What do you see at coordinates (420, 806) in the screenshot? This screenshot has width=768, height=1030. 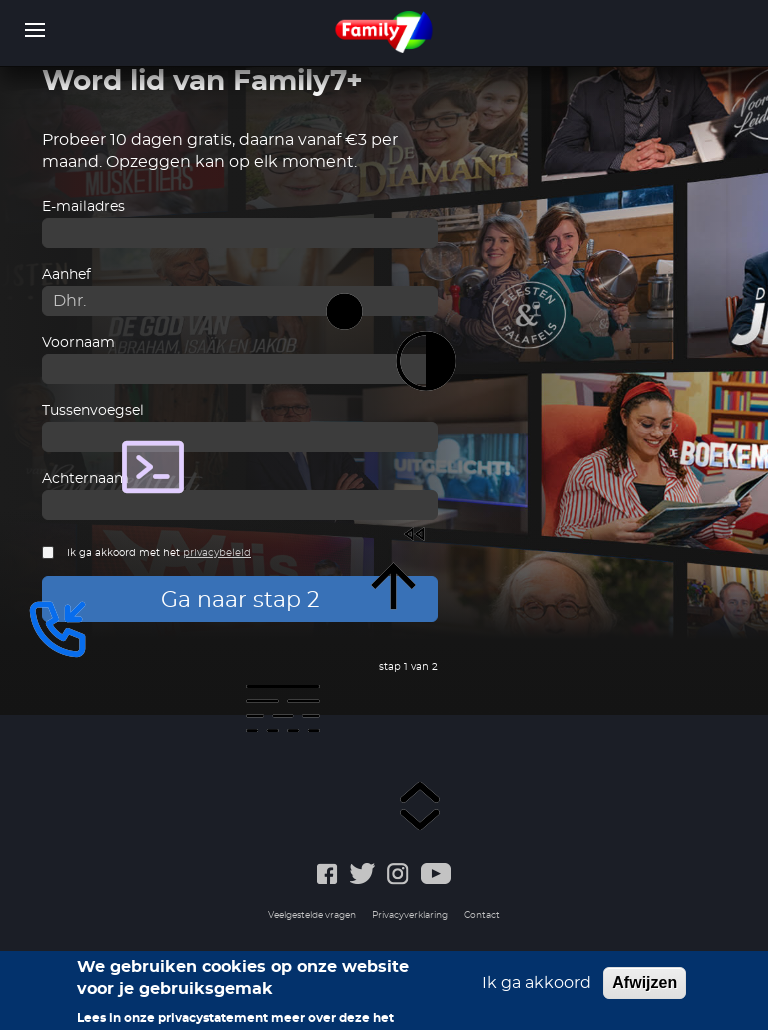 I see `expand or collapse a section` at bounding box center [420, 806].